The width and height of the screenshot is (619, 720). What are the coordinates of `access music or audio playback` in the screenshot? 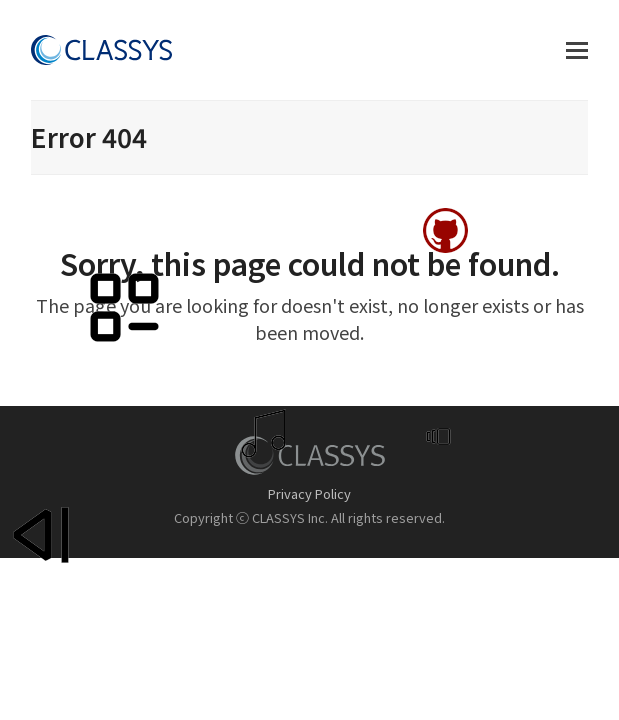 It's located at (266, 434).